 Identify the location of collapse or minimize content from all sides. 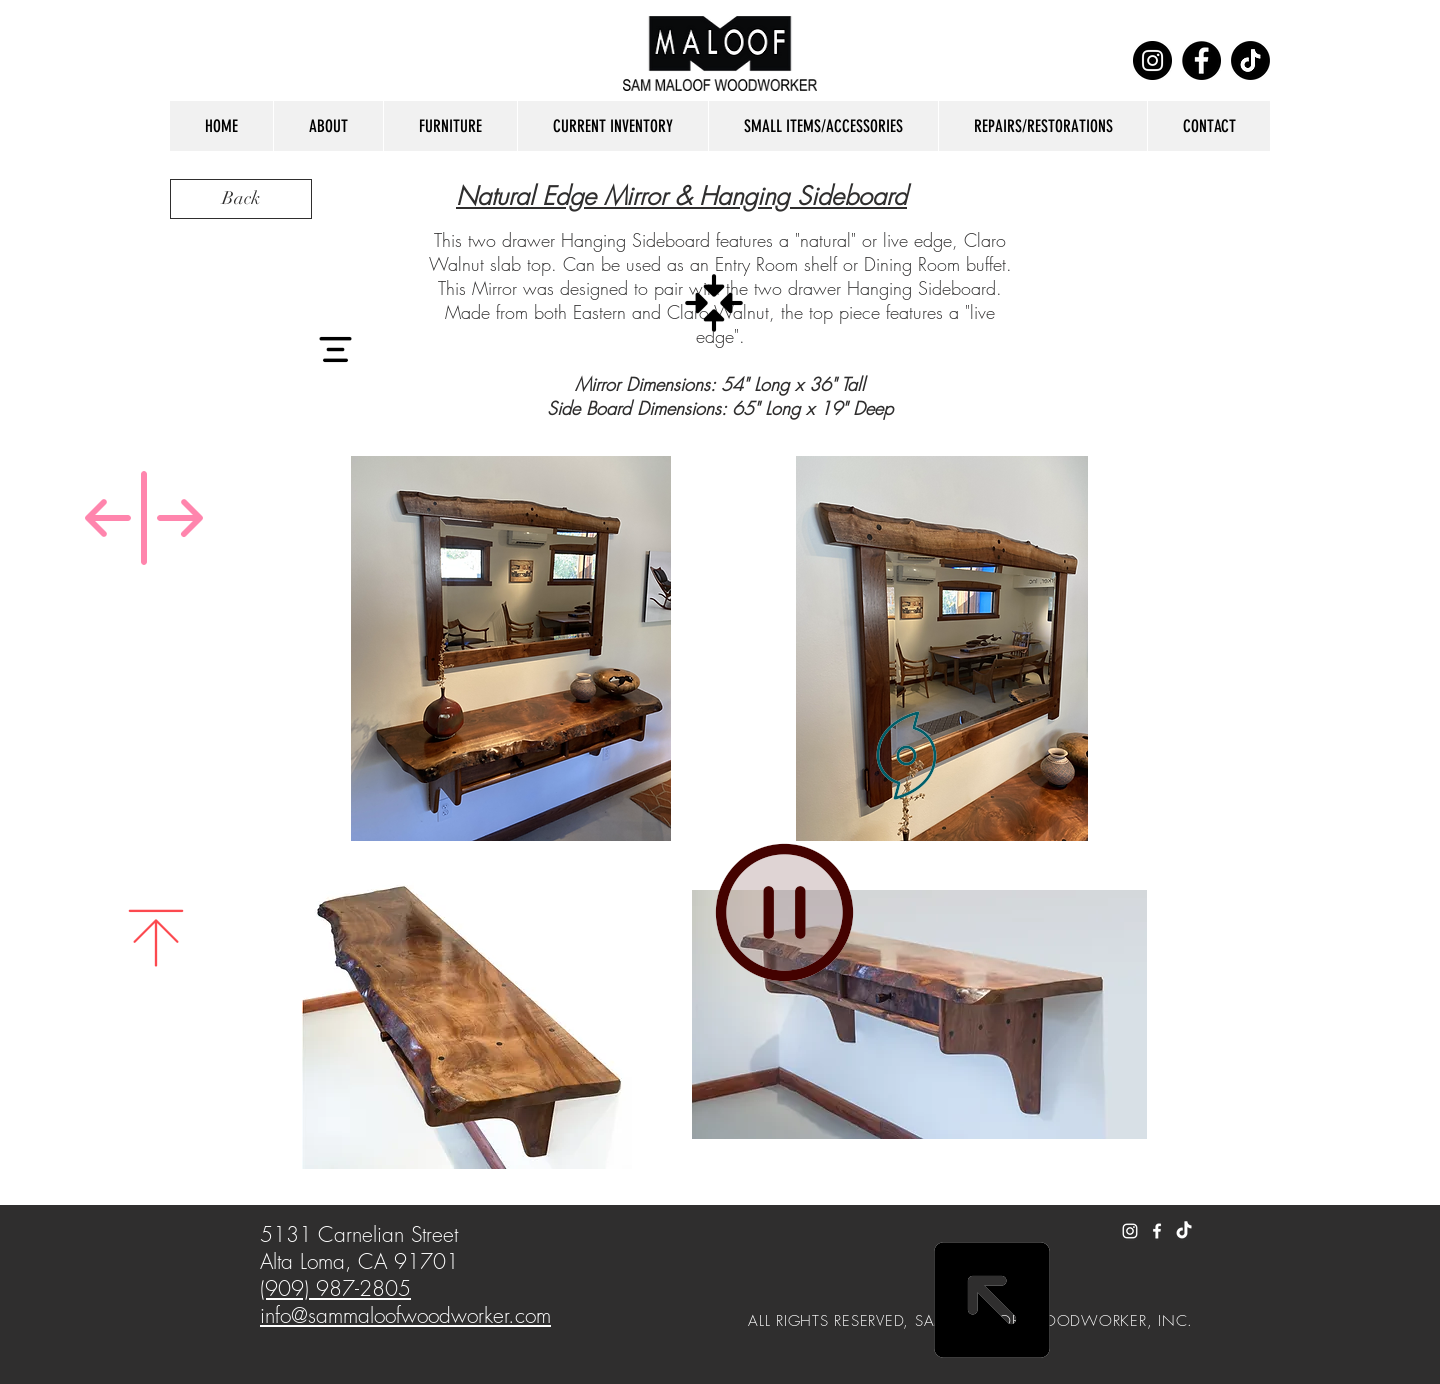
(714, 303).